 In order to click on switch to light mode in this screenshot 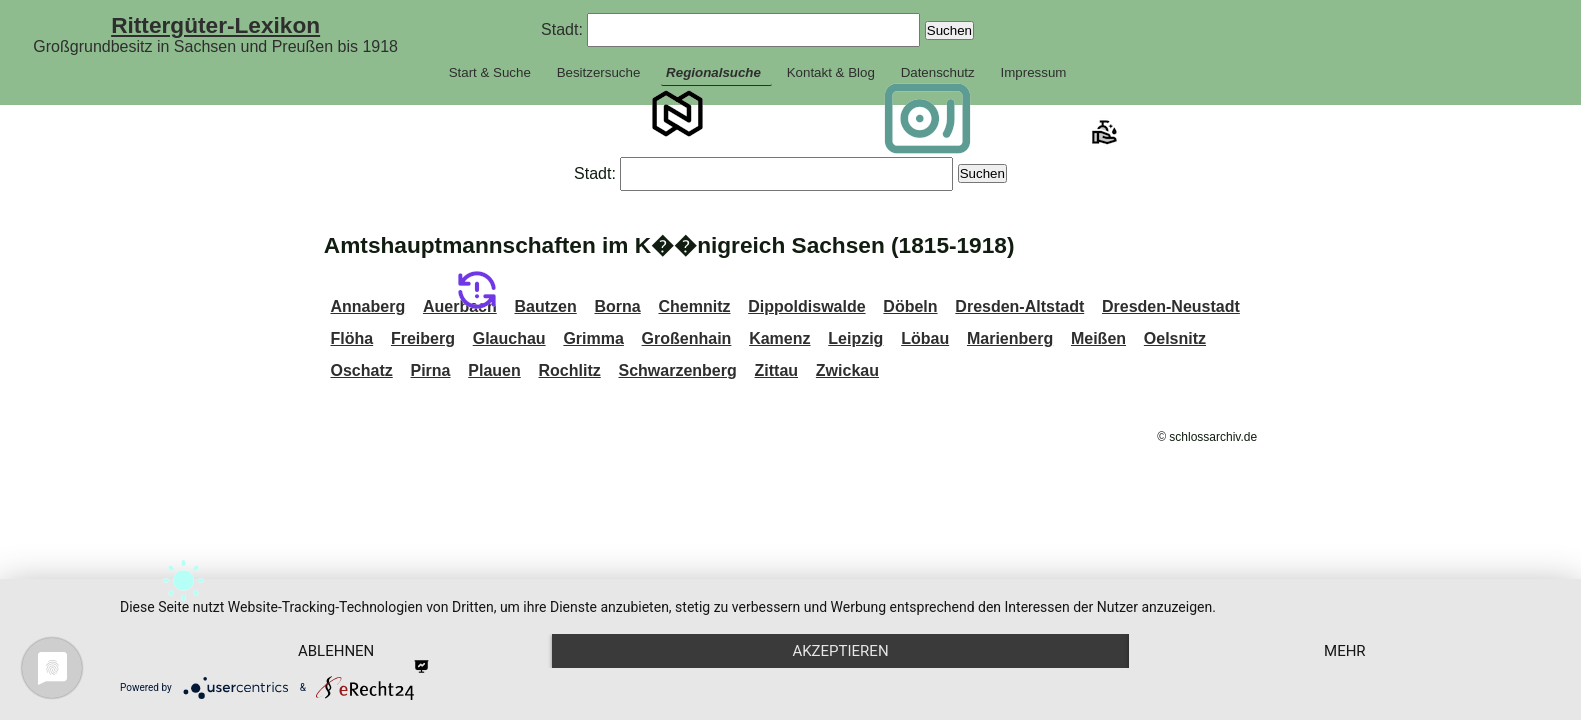, I will do `click(183, 580)`.